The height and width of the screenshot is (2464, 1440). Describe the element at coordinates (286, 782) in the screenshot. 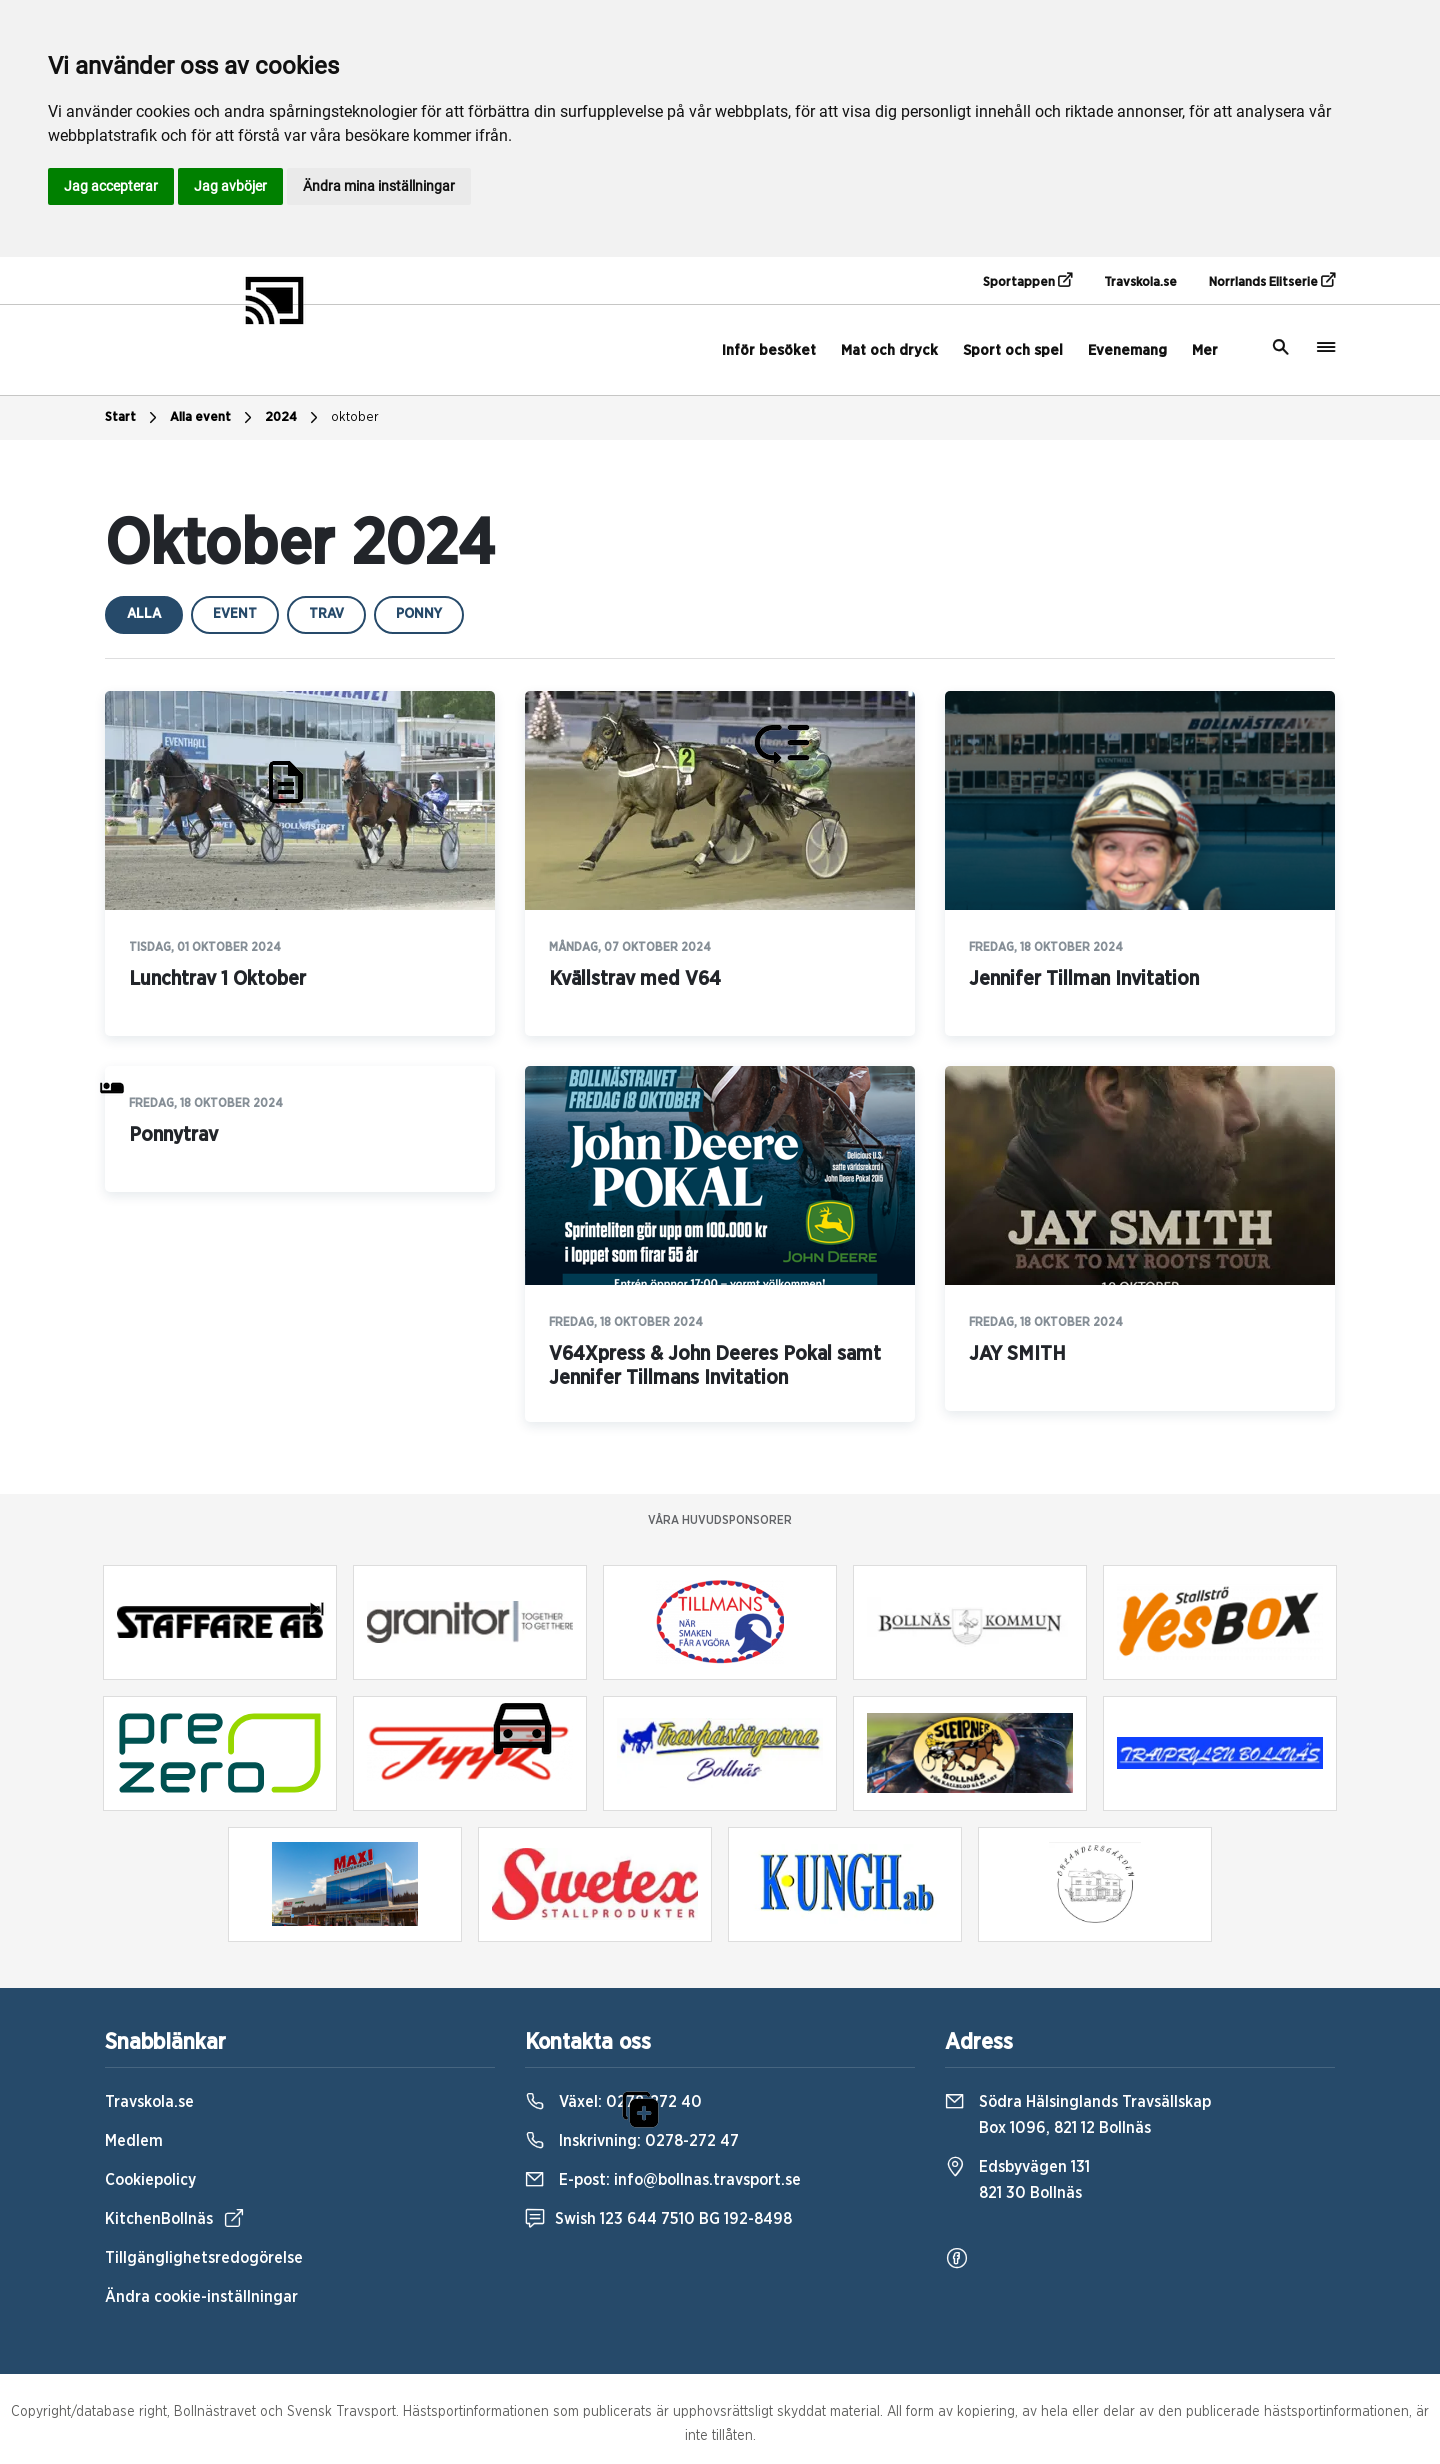

I see `view document details` at that location.